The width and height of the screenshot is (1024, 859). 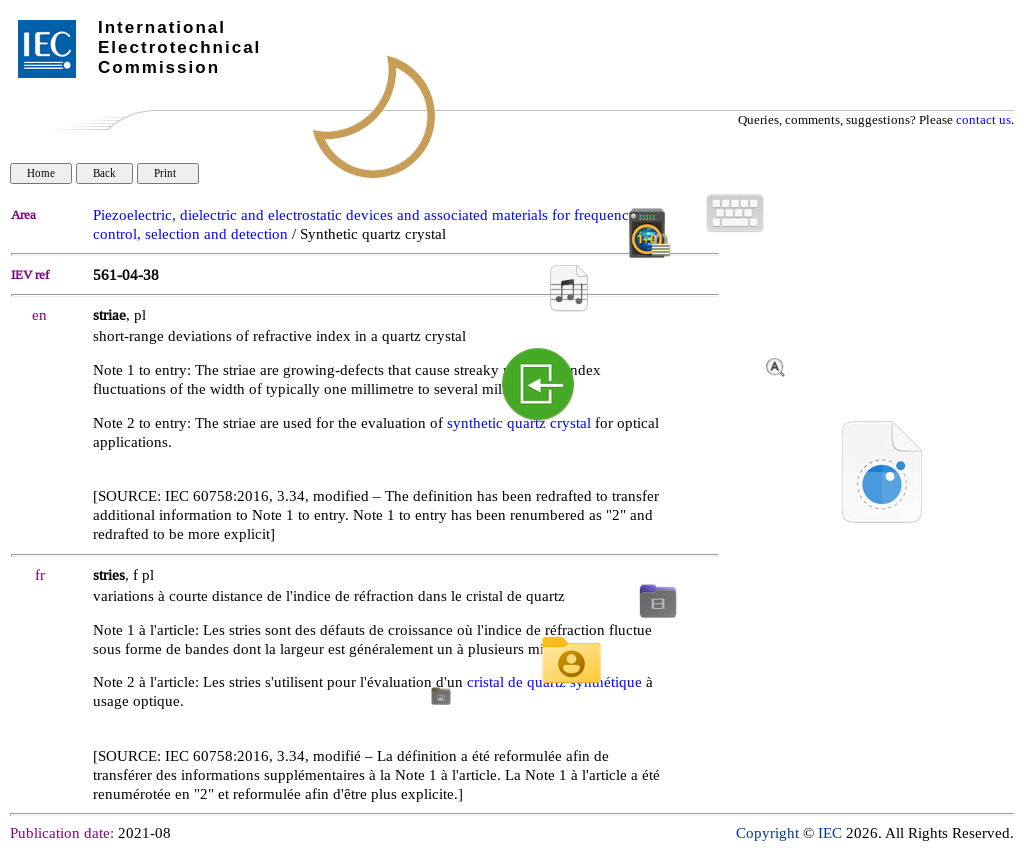 I want to click on open your pictures folder, so click(x=441, y=696).